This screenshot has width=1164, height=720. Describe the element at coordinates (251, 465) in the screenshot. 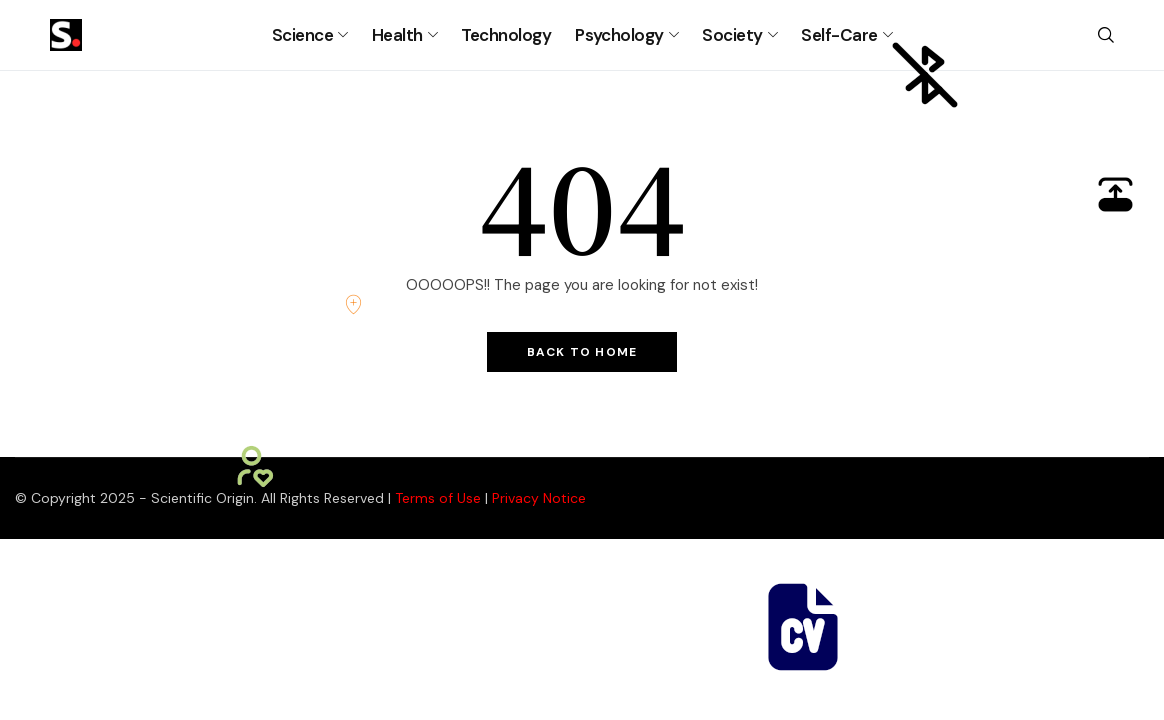

I see `add user to favorites` at that location.